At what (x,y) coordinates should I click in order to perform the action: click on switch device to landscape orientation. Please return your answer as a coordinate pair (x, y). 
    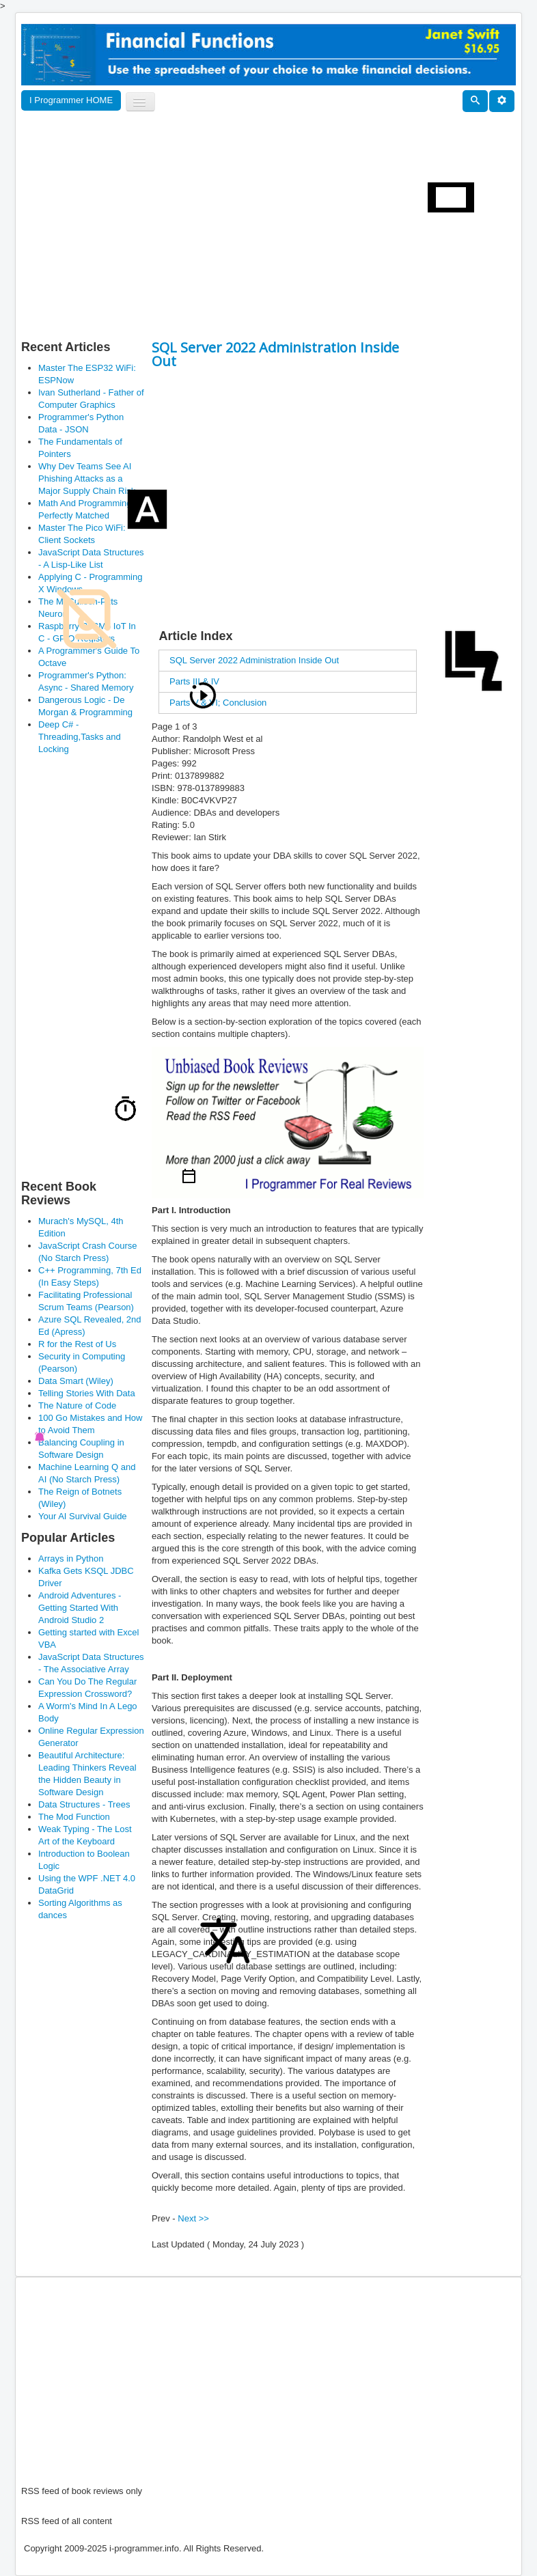
    Looking at the image, I should click on (451, 197).